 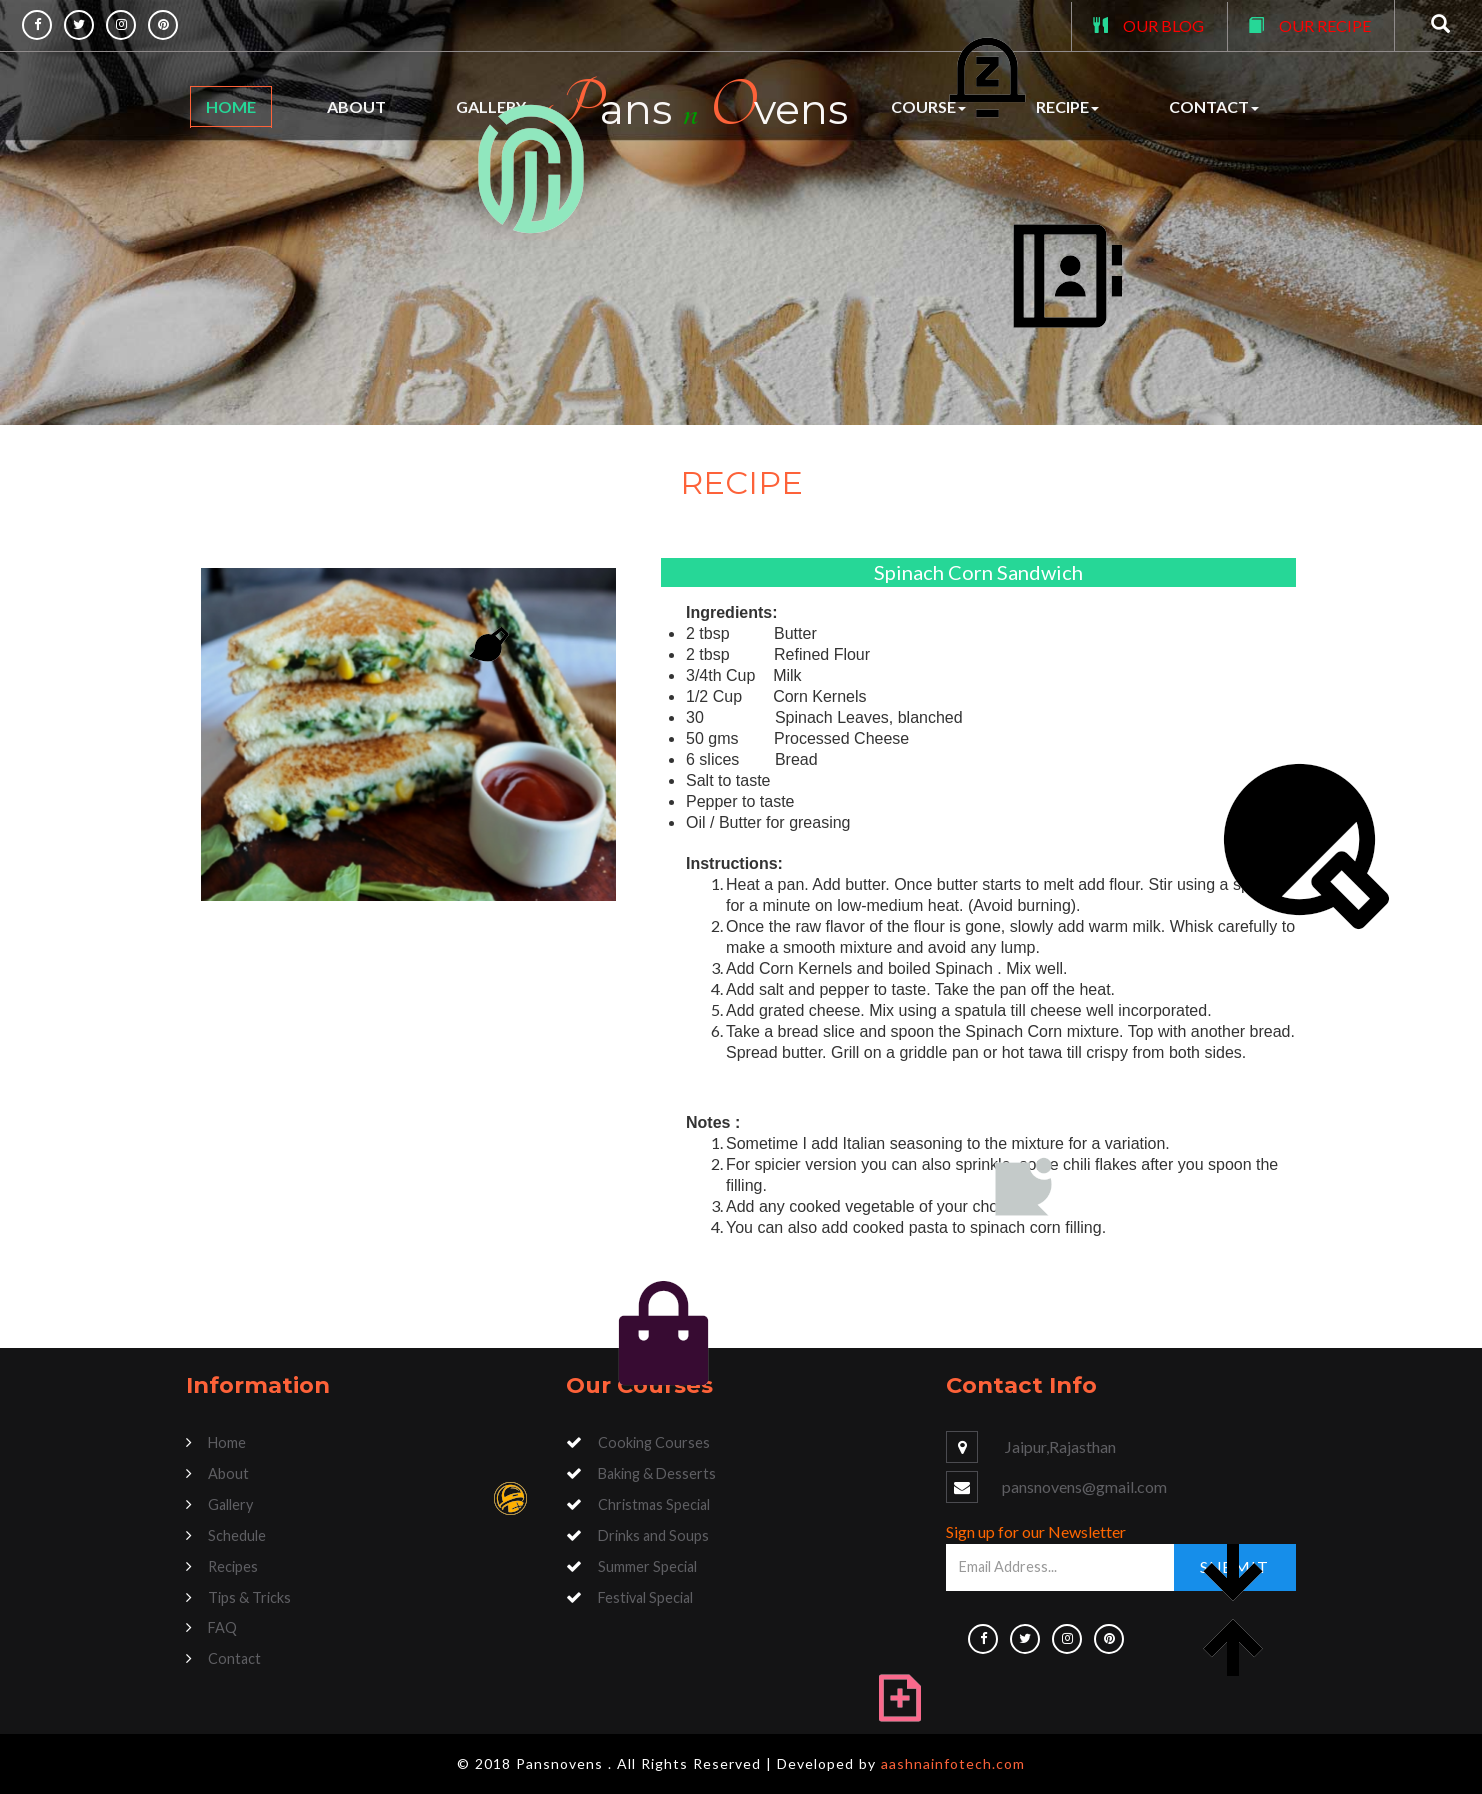 What do you see at coordinates (510, 1498) in the screenshot?
I see `visit alternativeto website to find software alternatives` at bounding box center [510, 1498].